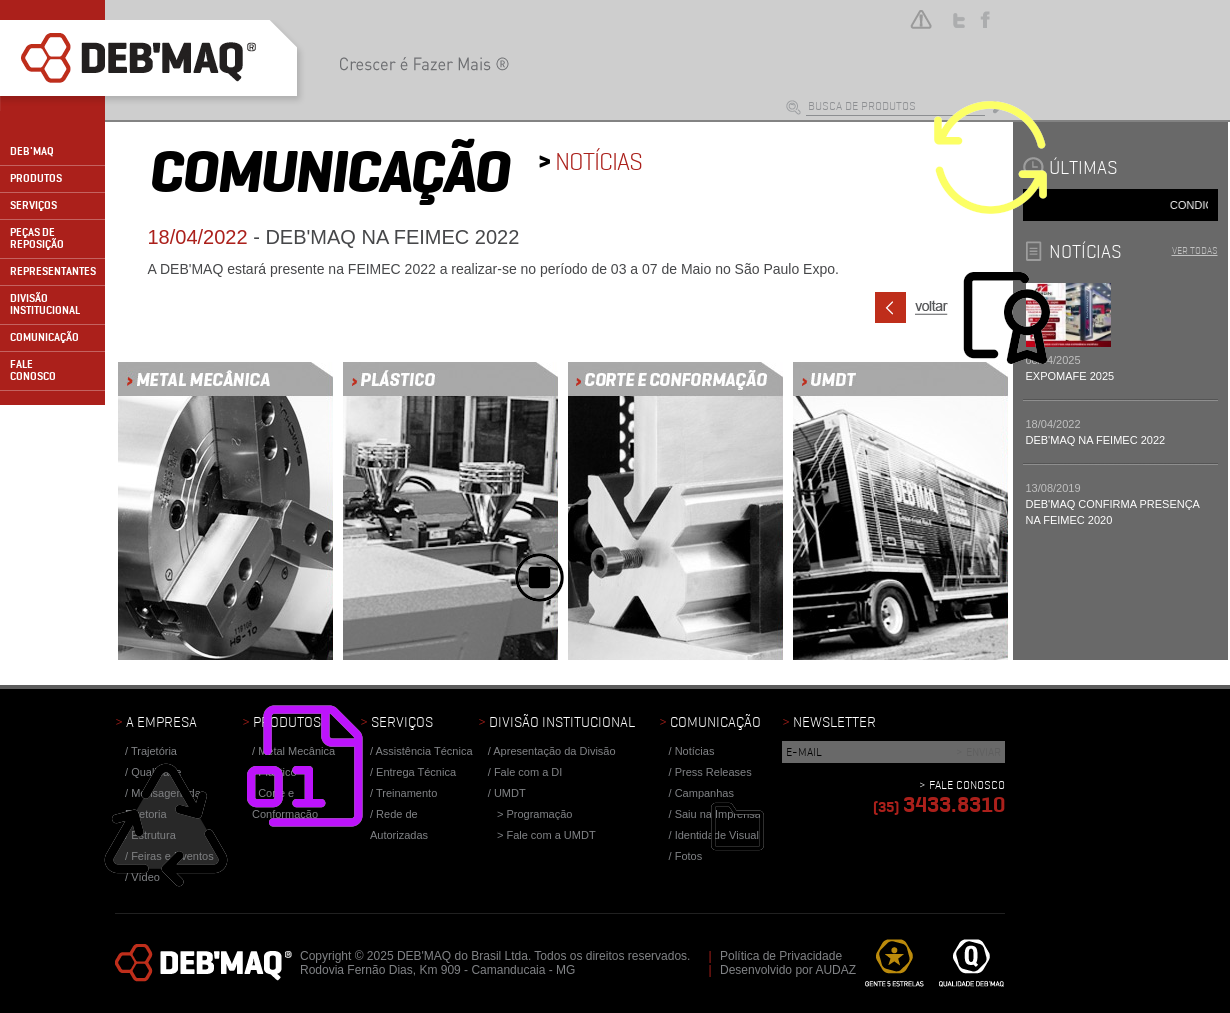 The image size is (1230, 1013). Describe the element at coordinates (539, 577) in the screenshot. I see `stop or halt a current process` at that location.